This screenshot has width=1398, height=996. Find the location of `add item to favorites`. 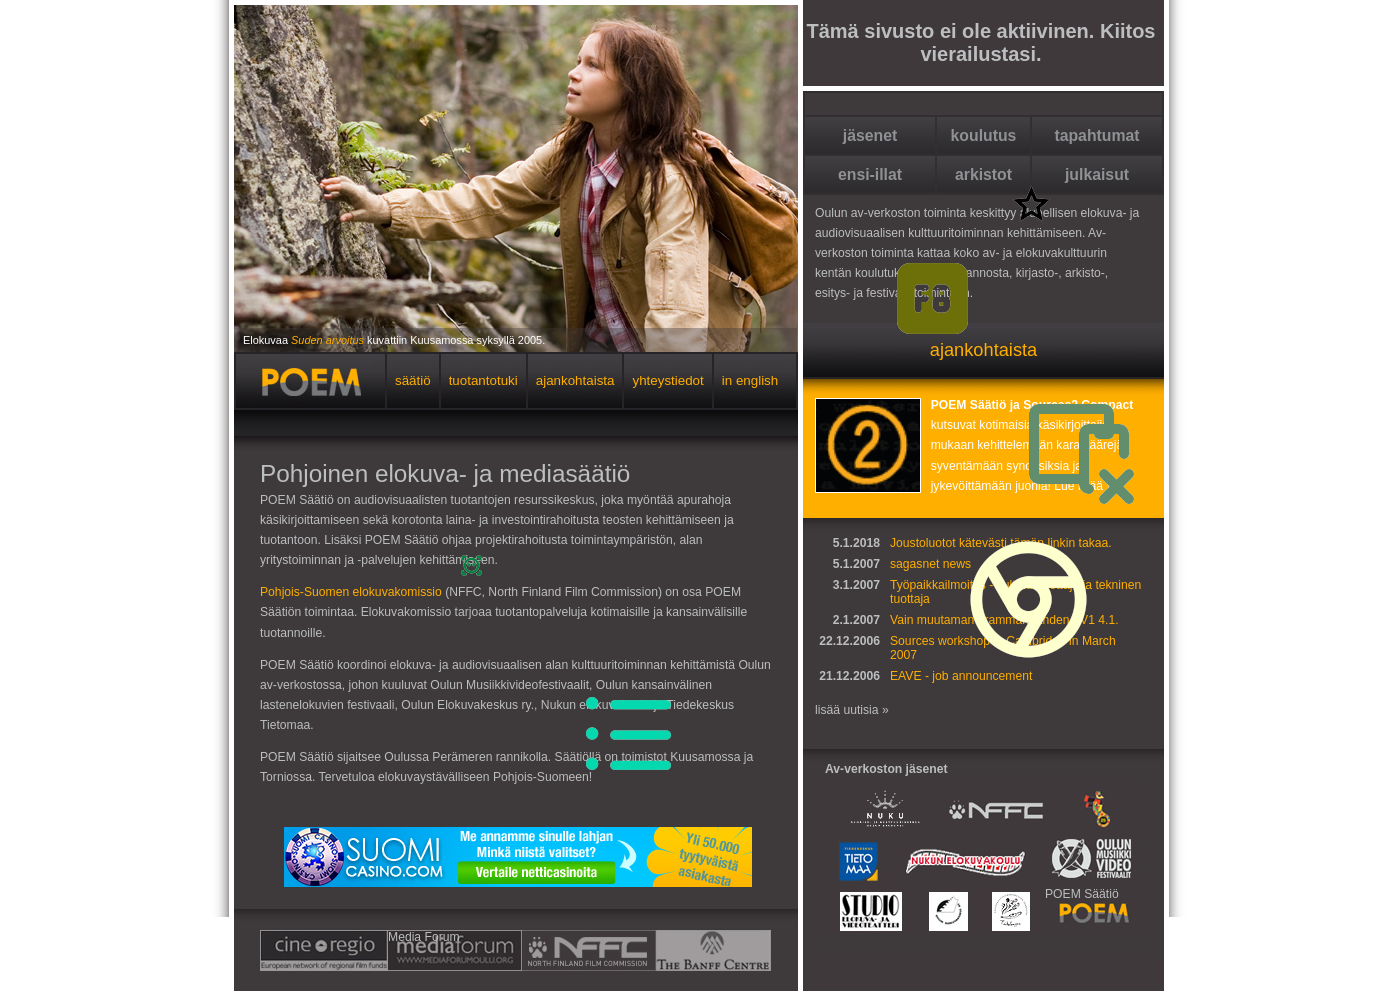

add item to favorites is located at coordinates (1031, 204).